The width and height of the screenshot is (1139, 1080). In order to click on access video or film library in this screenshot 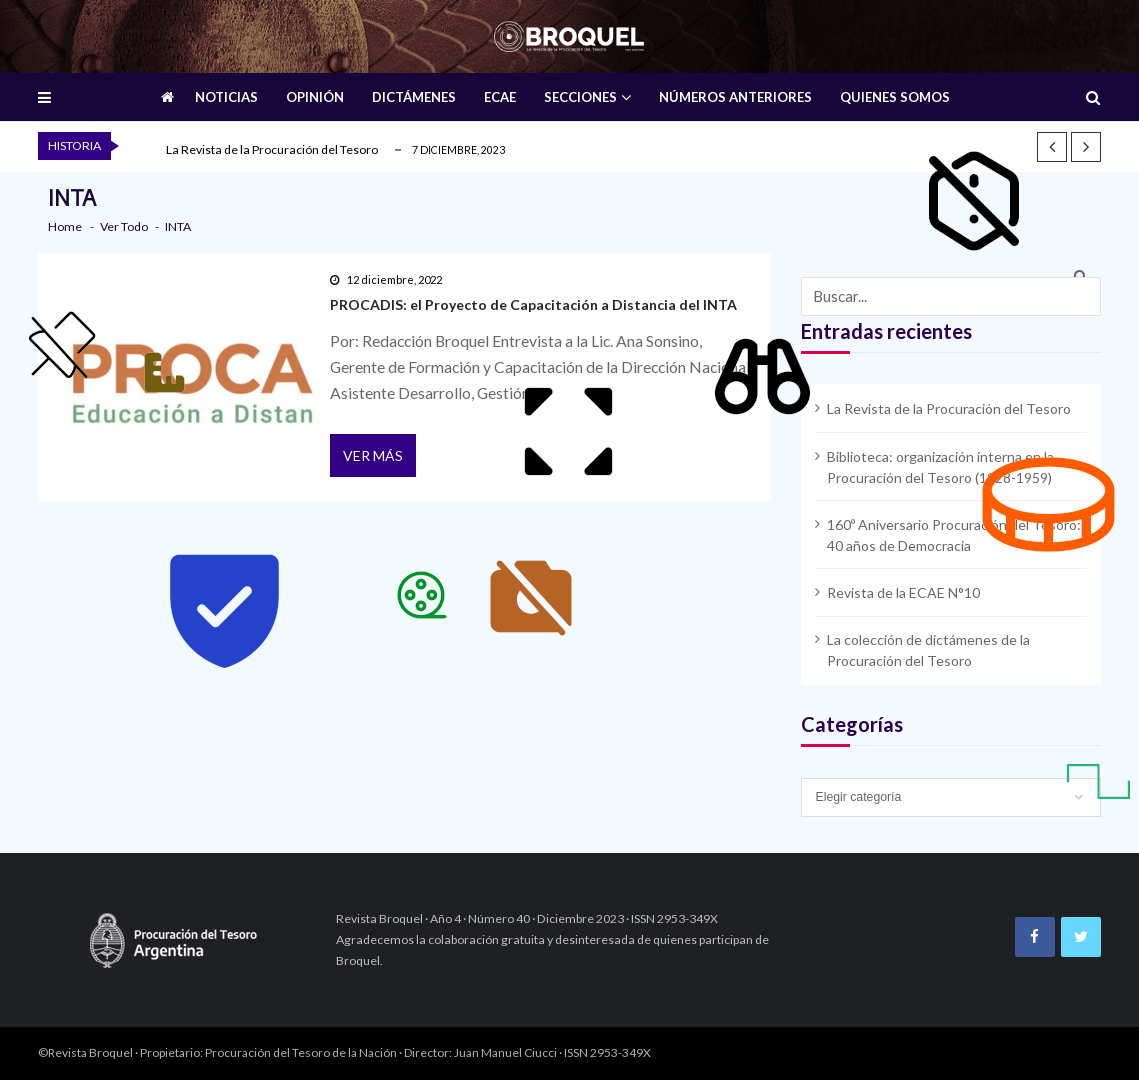, I will do `click(421, 595)`.